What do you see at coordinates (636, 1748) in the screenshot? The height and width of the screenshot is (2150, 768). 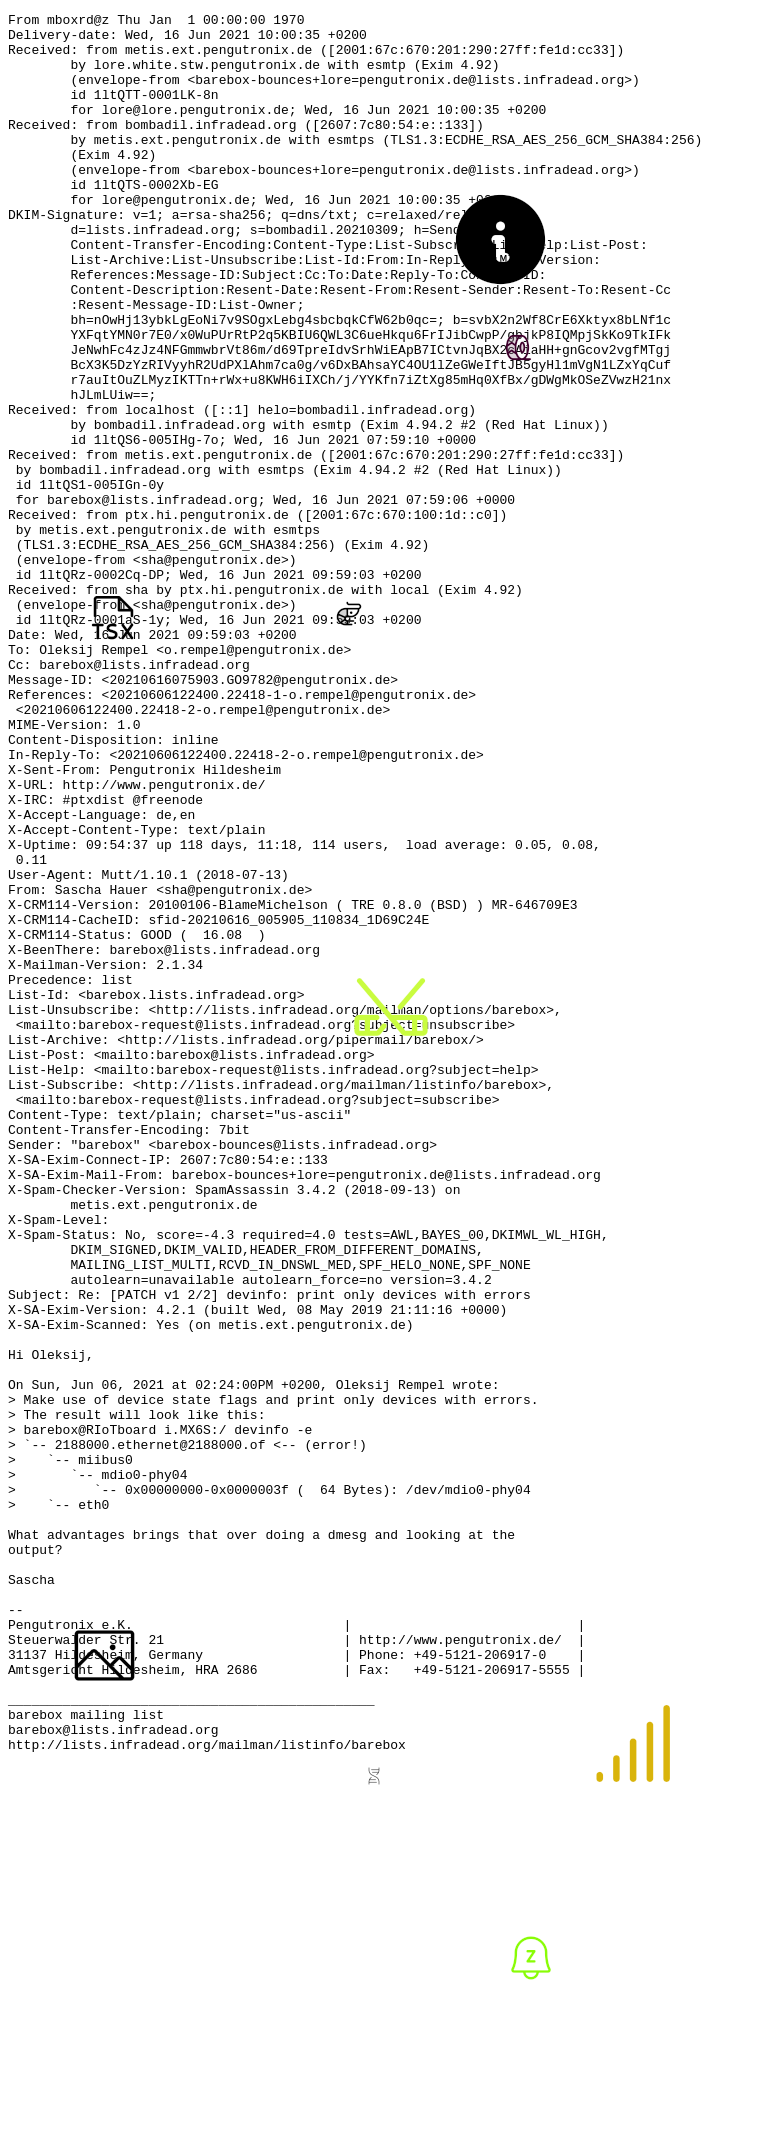 I see `indicates full cellular signal strength` at bounding box center [636, 1748].